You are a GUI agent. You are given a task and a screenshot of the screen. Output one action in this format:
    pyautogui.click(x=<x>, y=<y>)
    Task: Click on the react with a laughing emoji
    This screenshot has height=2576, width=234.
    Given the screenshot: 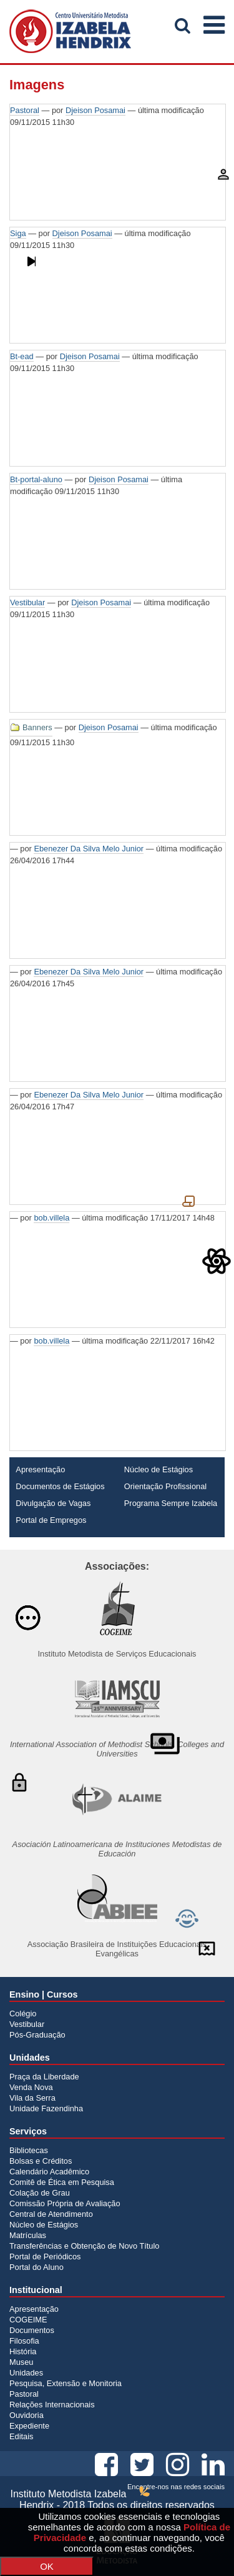 What is the action you would take?
    pyautogui.click(x=187, y=1918)
    